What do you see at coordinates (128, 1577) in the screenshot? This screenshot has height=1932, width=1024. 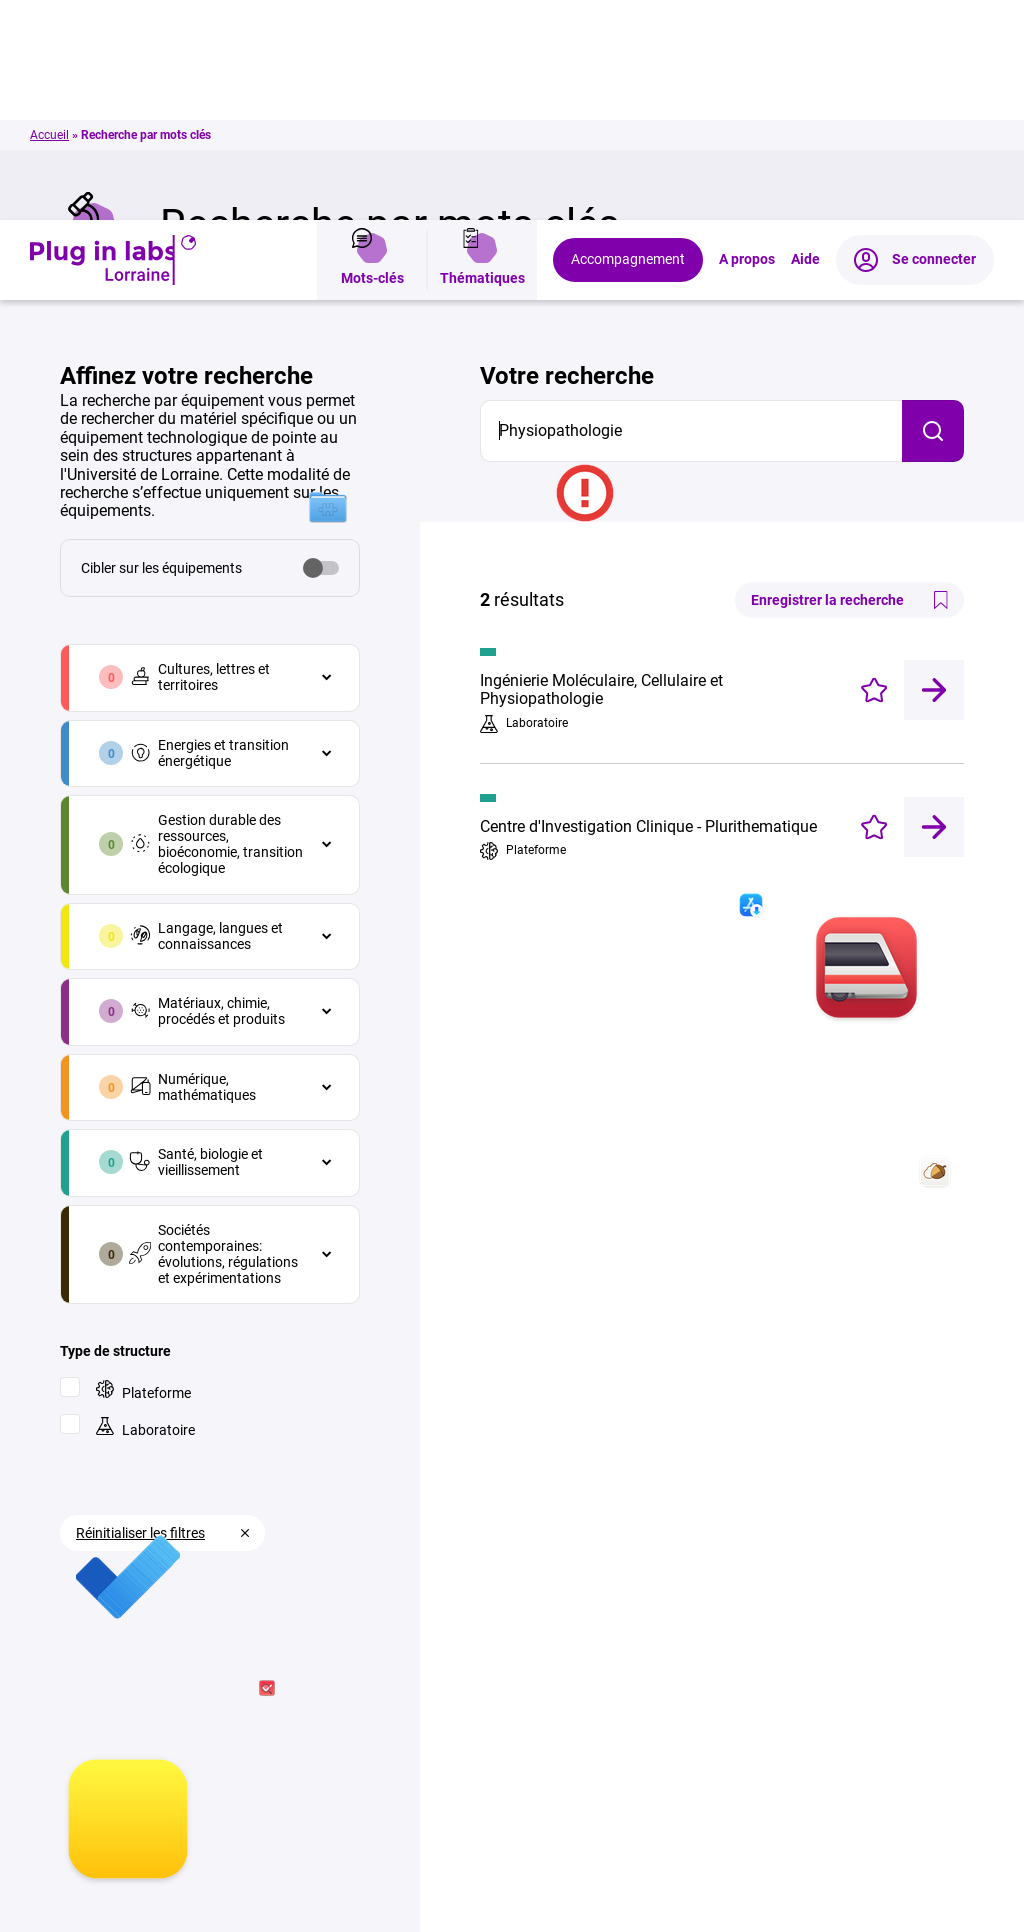 I see `open the tasks app` at bounding box center [128, 1577].